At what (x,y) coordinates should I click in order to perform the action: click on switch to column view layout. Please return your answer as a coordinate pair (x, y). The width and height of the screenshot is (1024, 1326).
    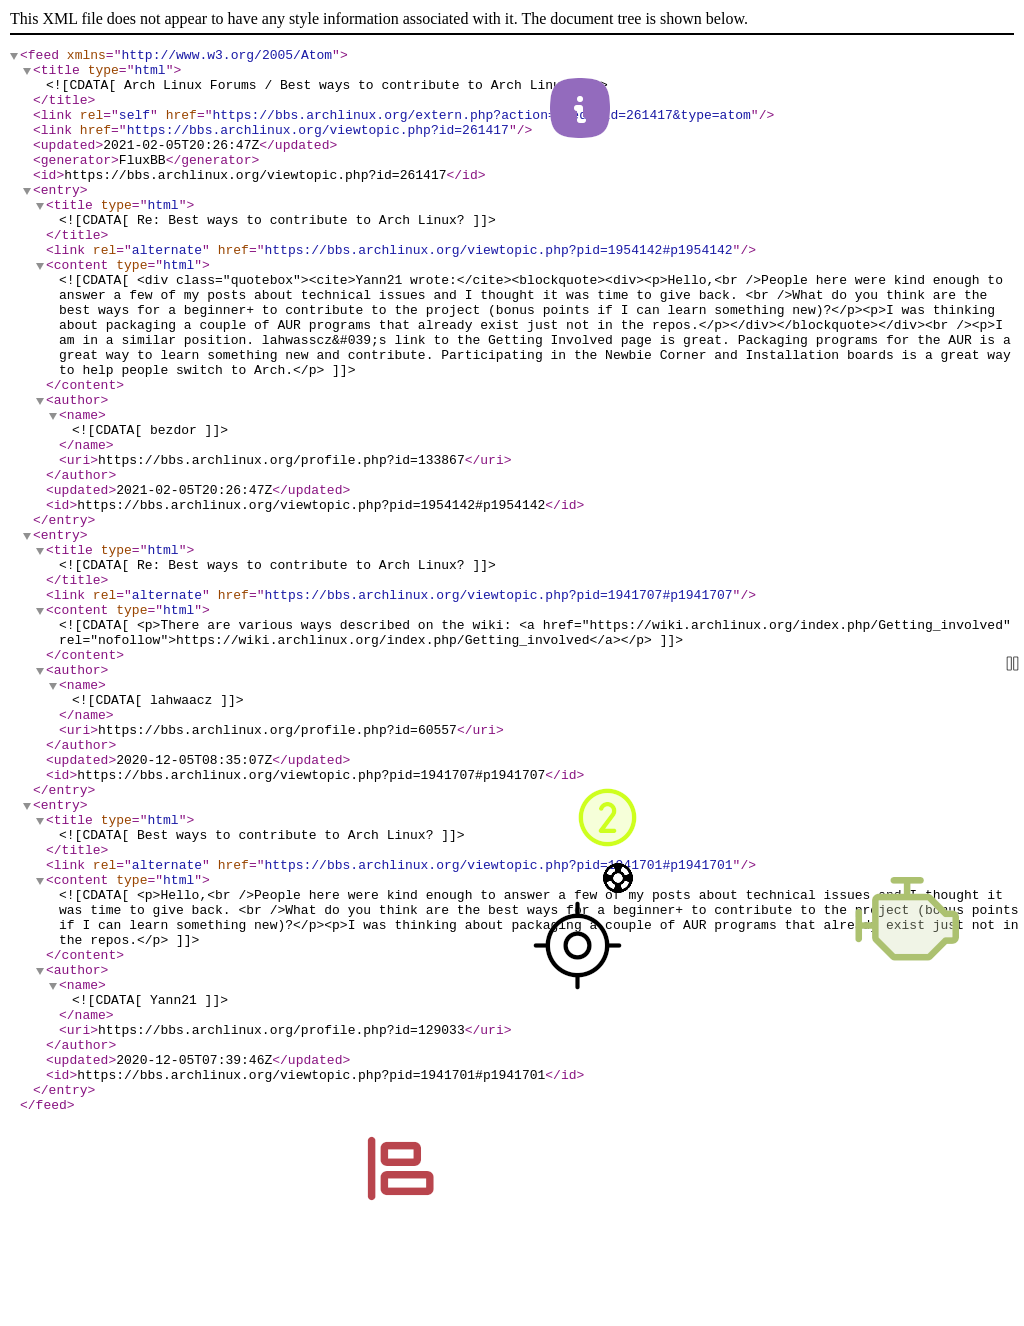
    Looking at the image, I should click on (1012, 663).